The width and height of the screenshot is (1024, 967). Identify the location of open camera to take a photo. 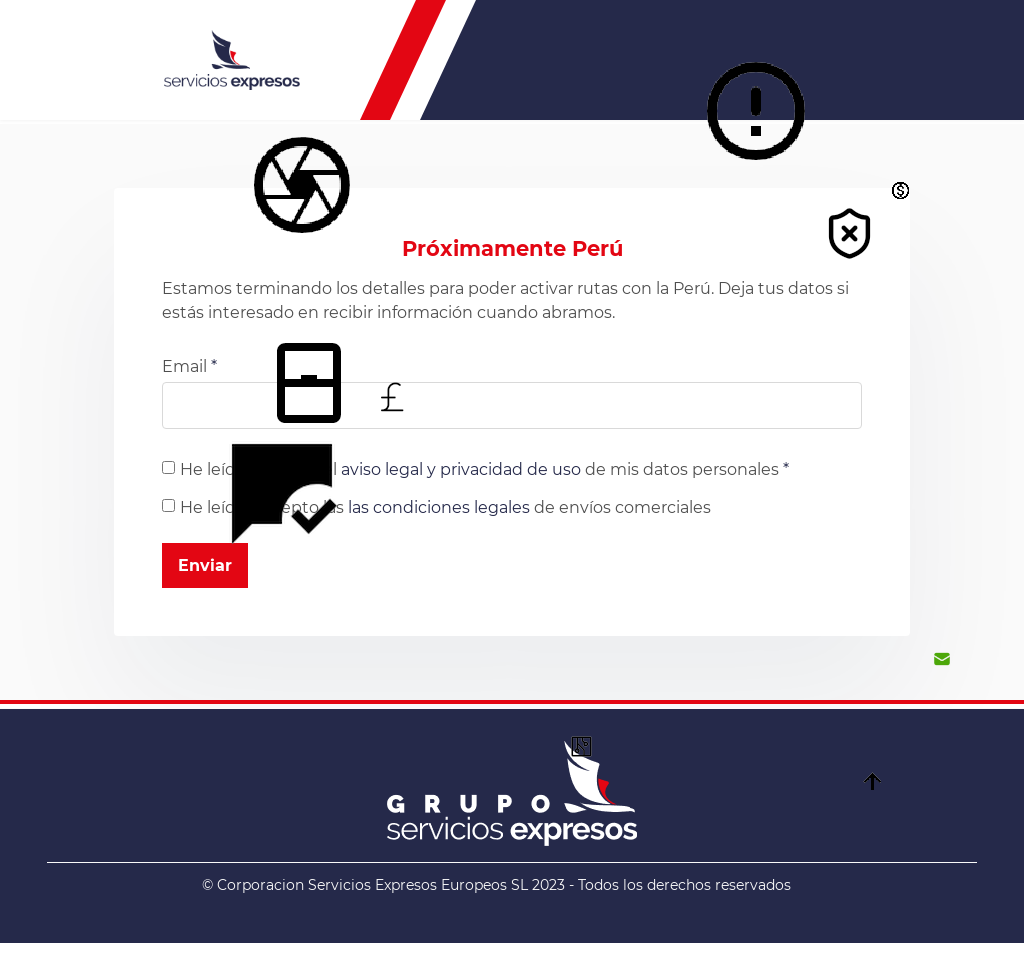
(302, 185).